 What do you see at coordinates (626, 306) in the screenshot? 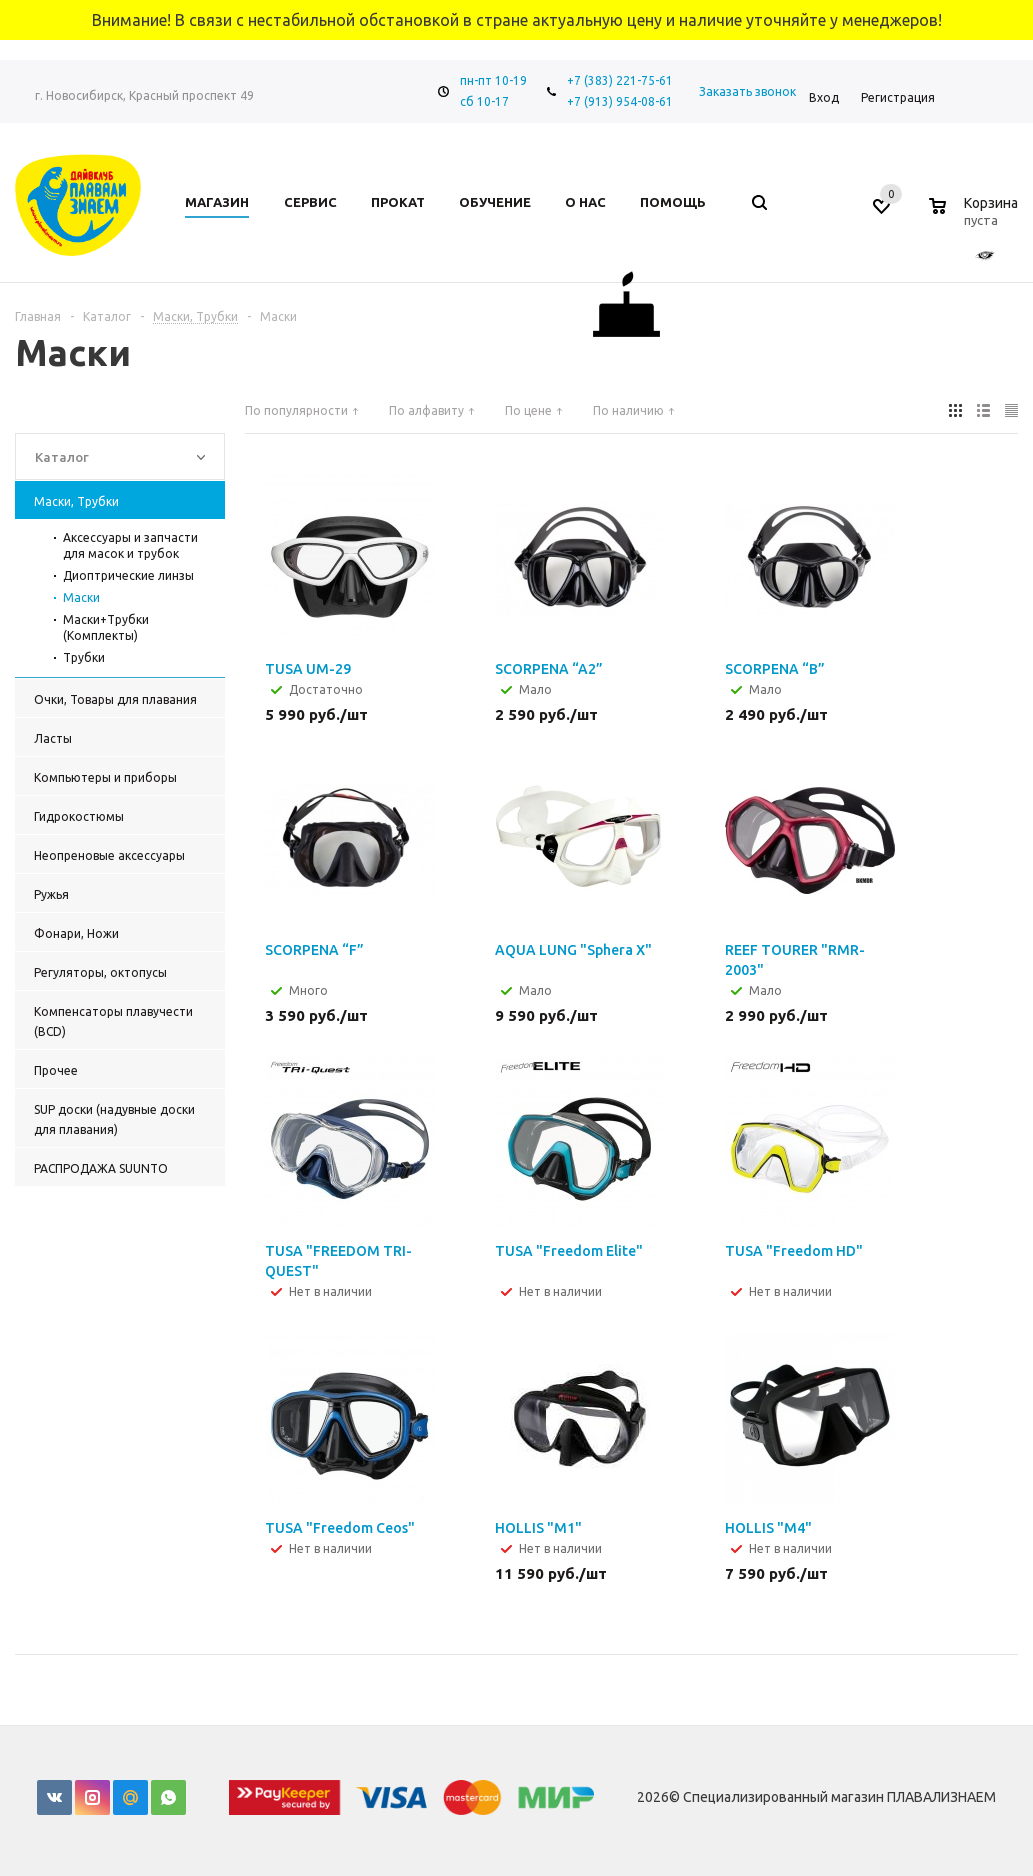
I see `view birthday or celebration reminders` at bounding box center [626, 306].